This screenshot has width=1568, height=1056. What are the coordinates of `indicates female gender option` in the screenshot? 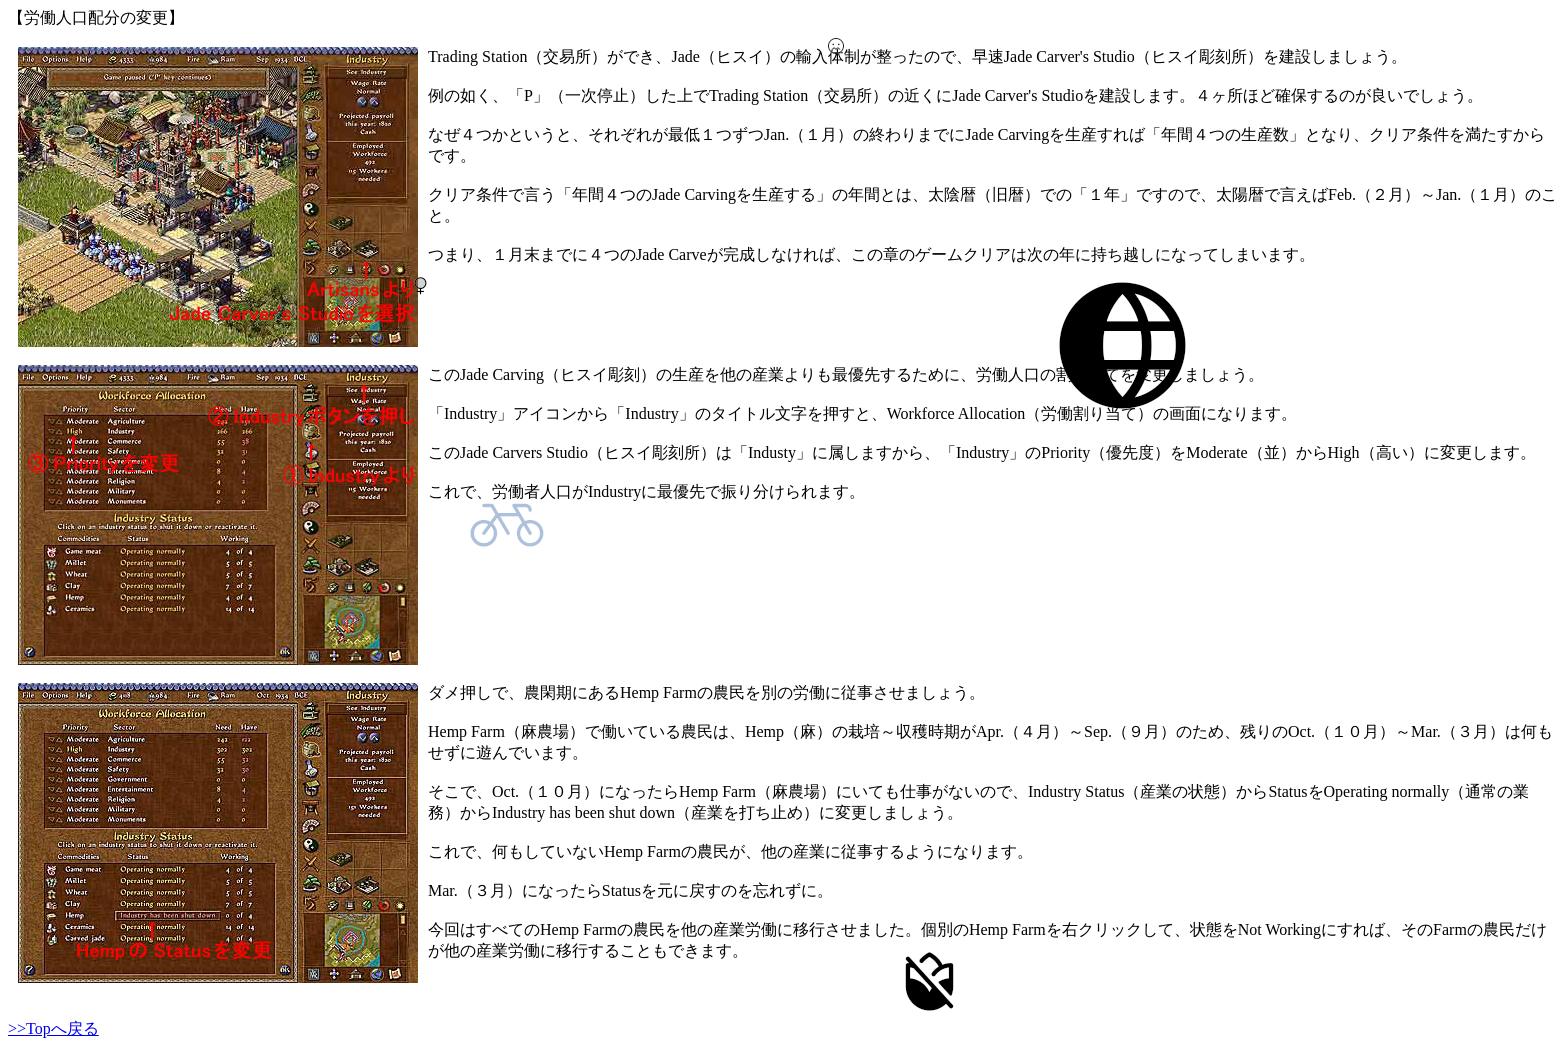 It's located at (420, 285).